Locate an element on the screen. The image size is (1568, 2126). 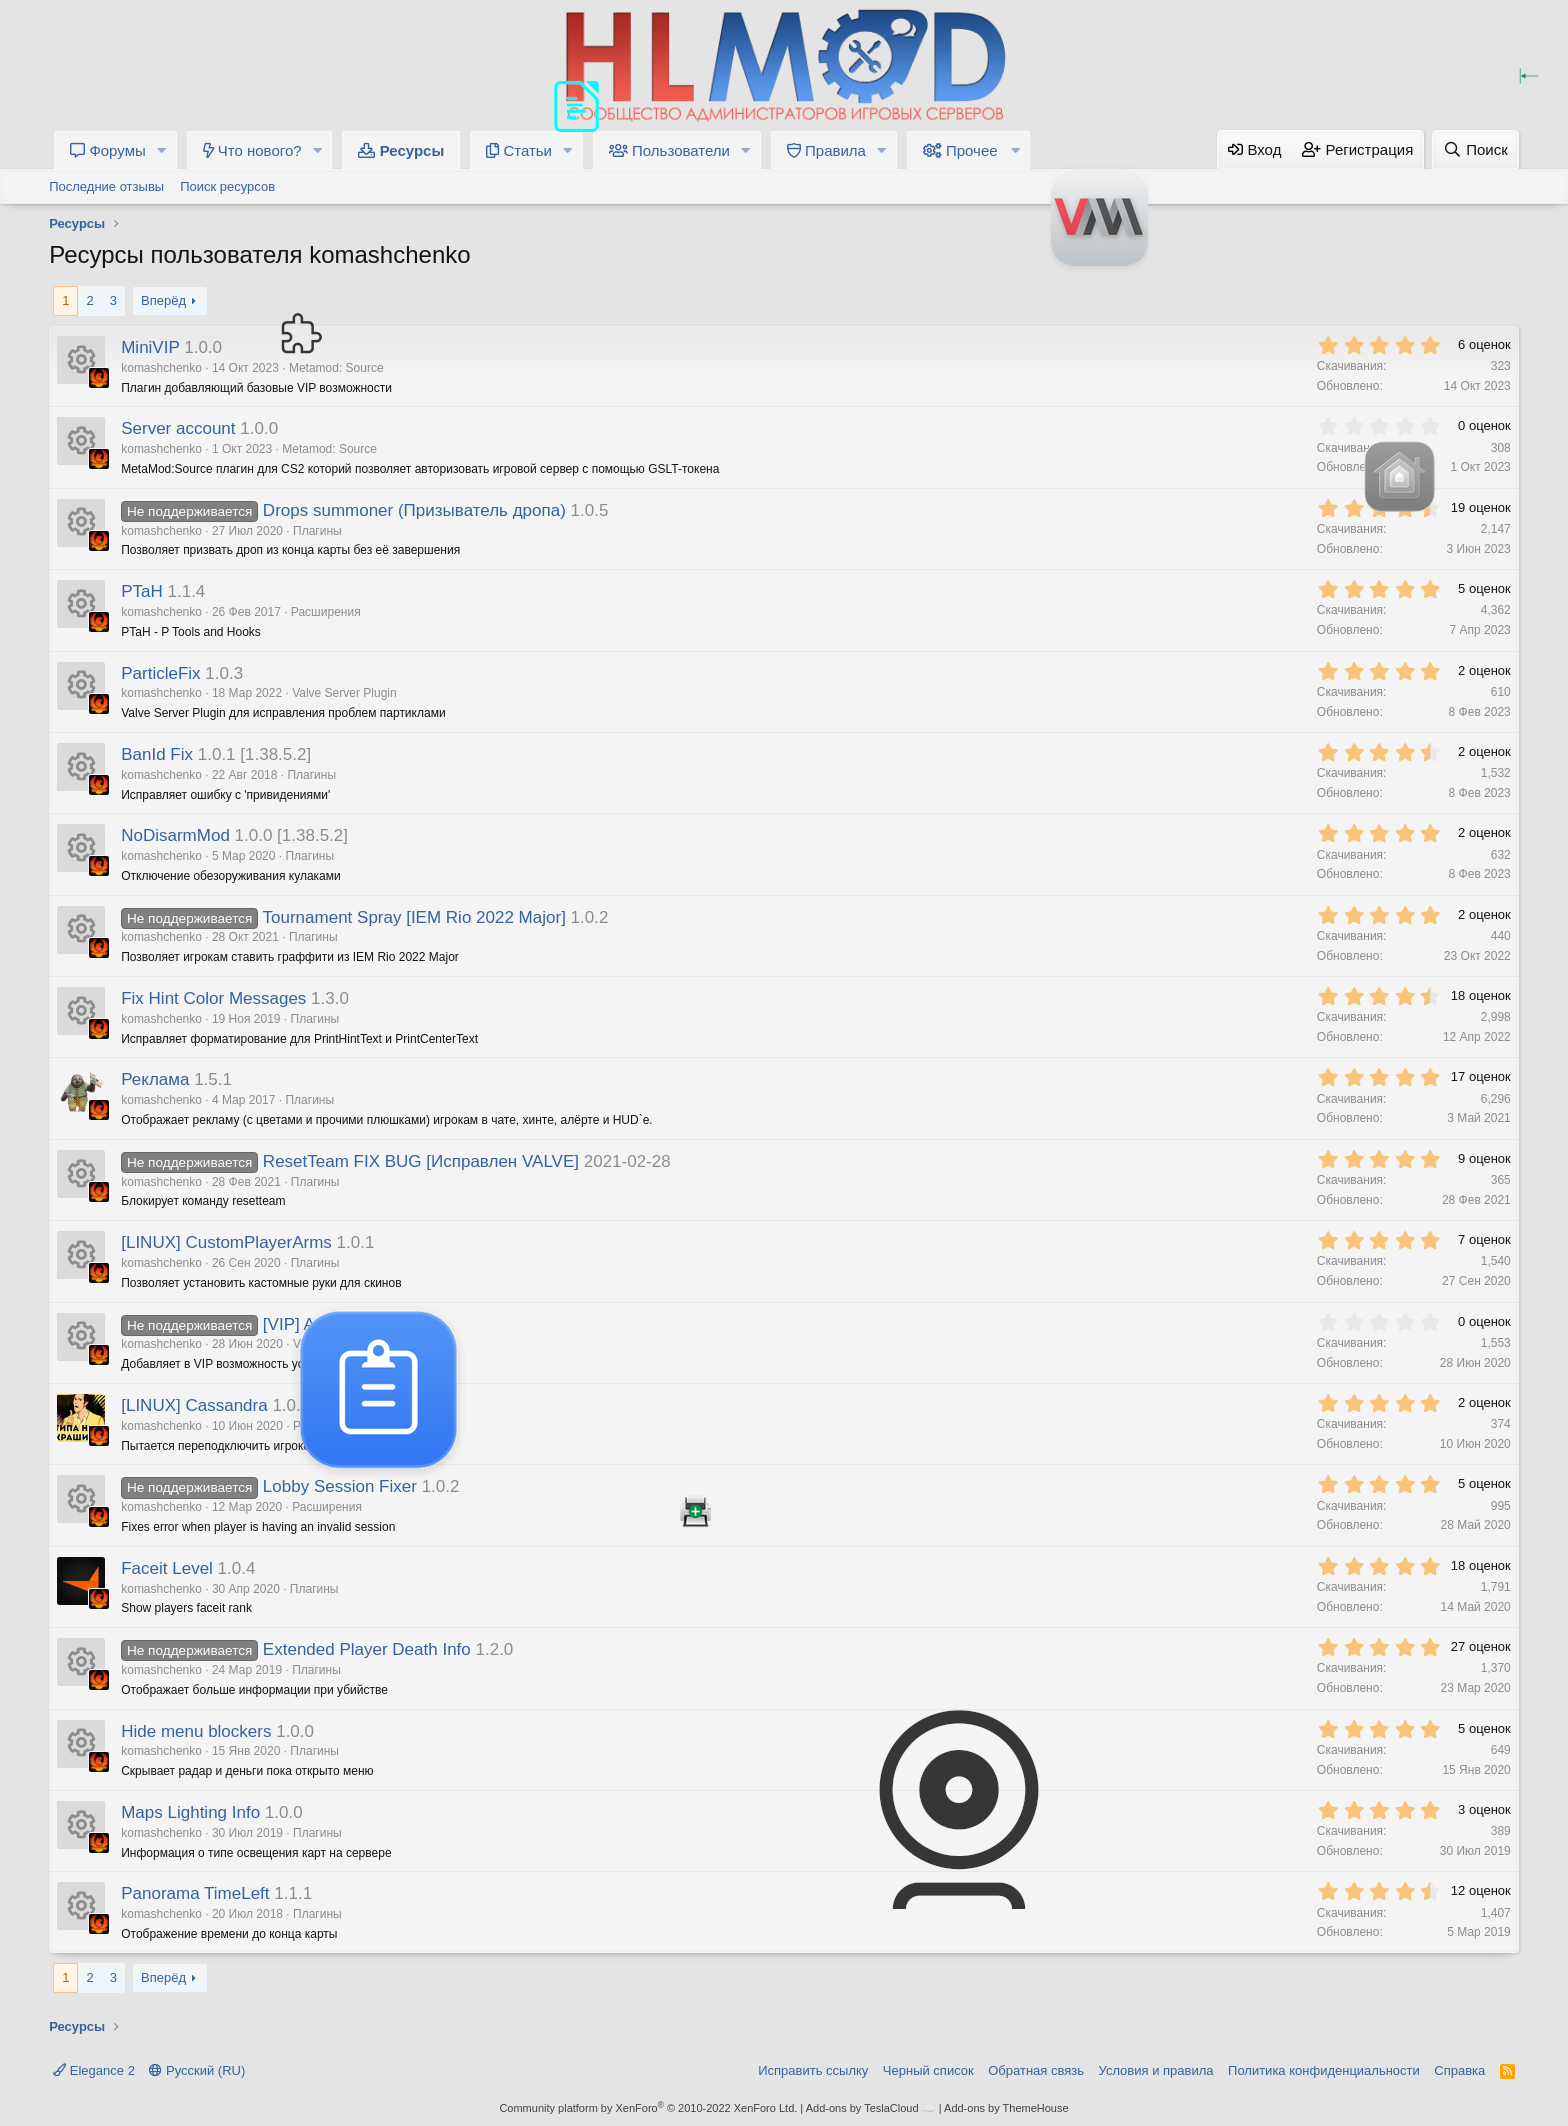
access clipboard manager settings is located at coordinates (378, 1392).